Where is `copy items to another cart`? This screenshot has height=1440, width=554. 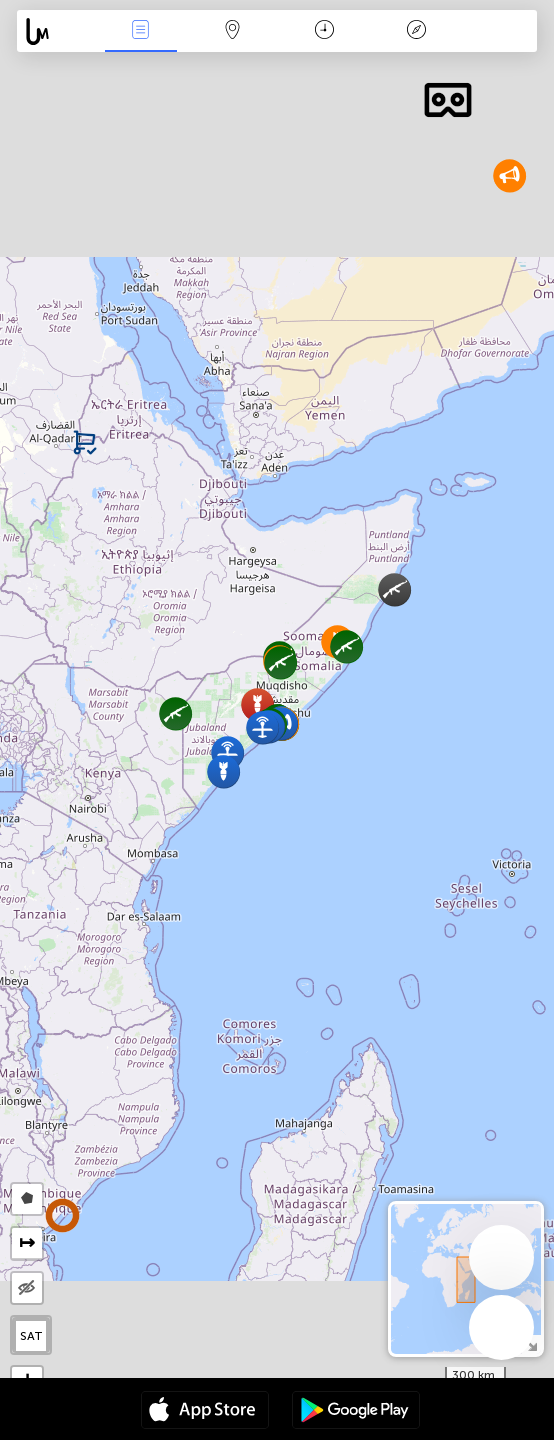
copy items to another cart is located at coordinates (84, 442).